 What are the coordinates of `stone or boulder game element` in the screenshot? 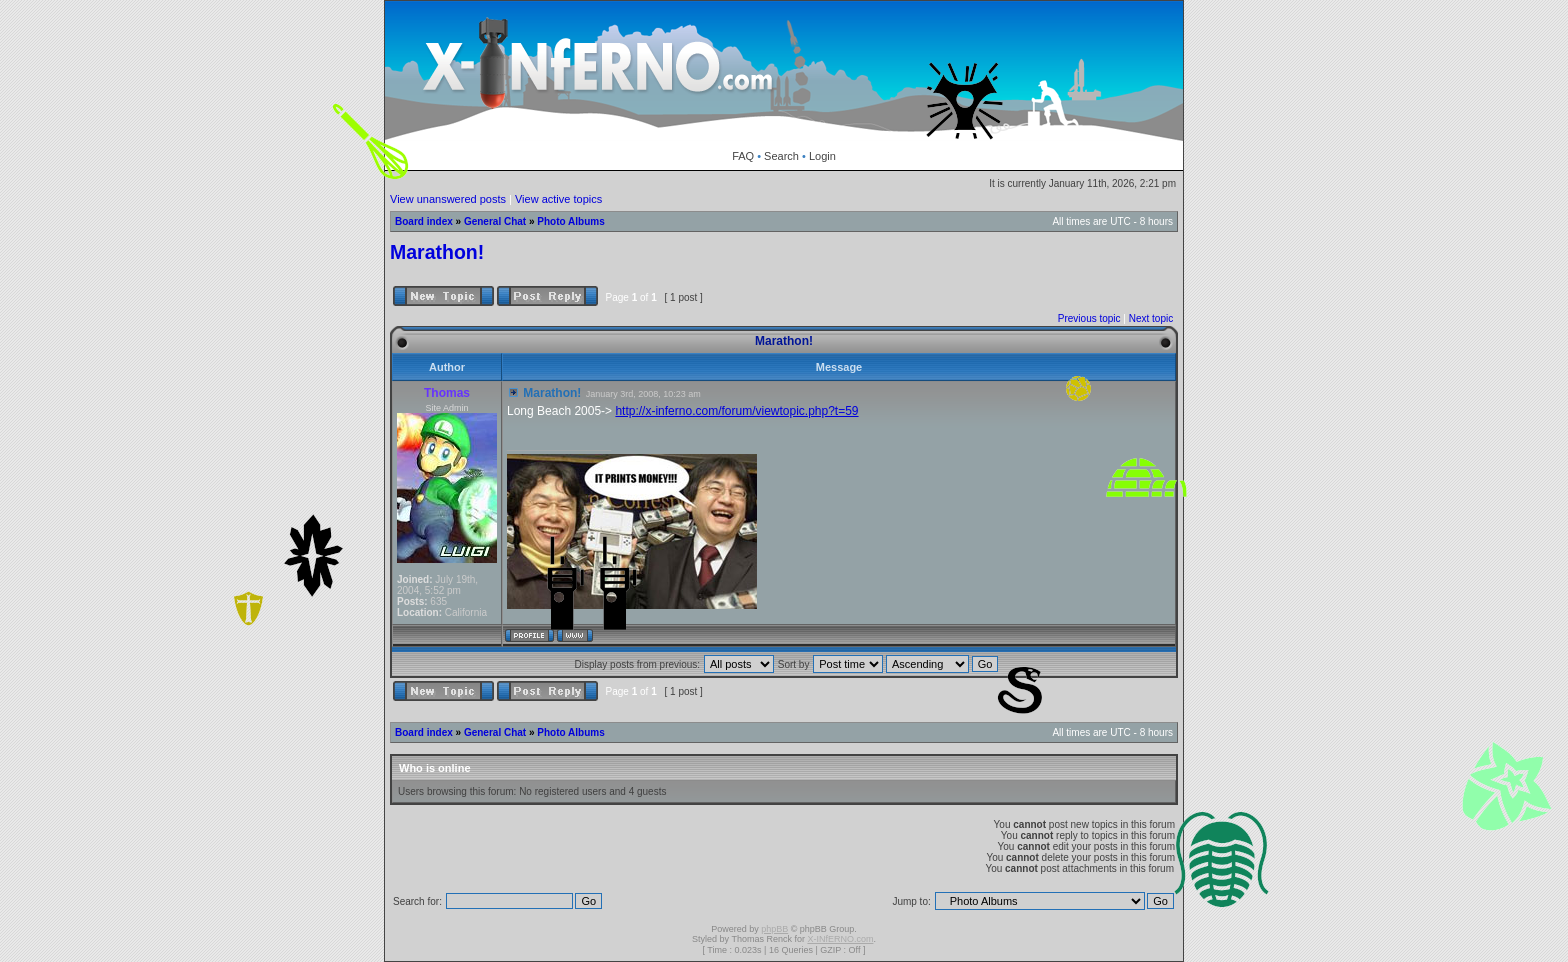 It's located at (1078, 388).